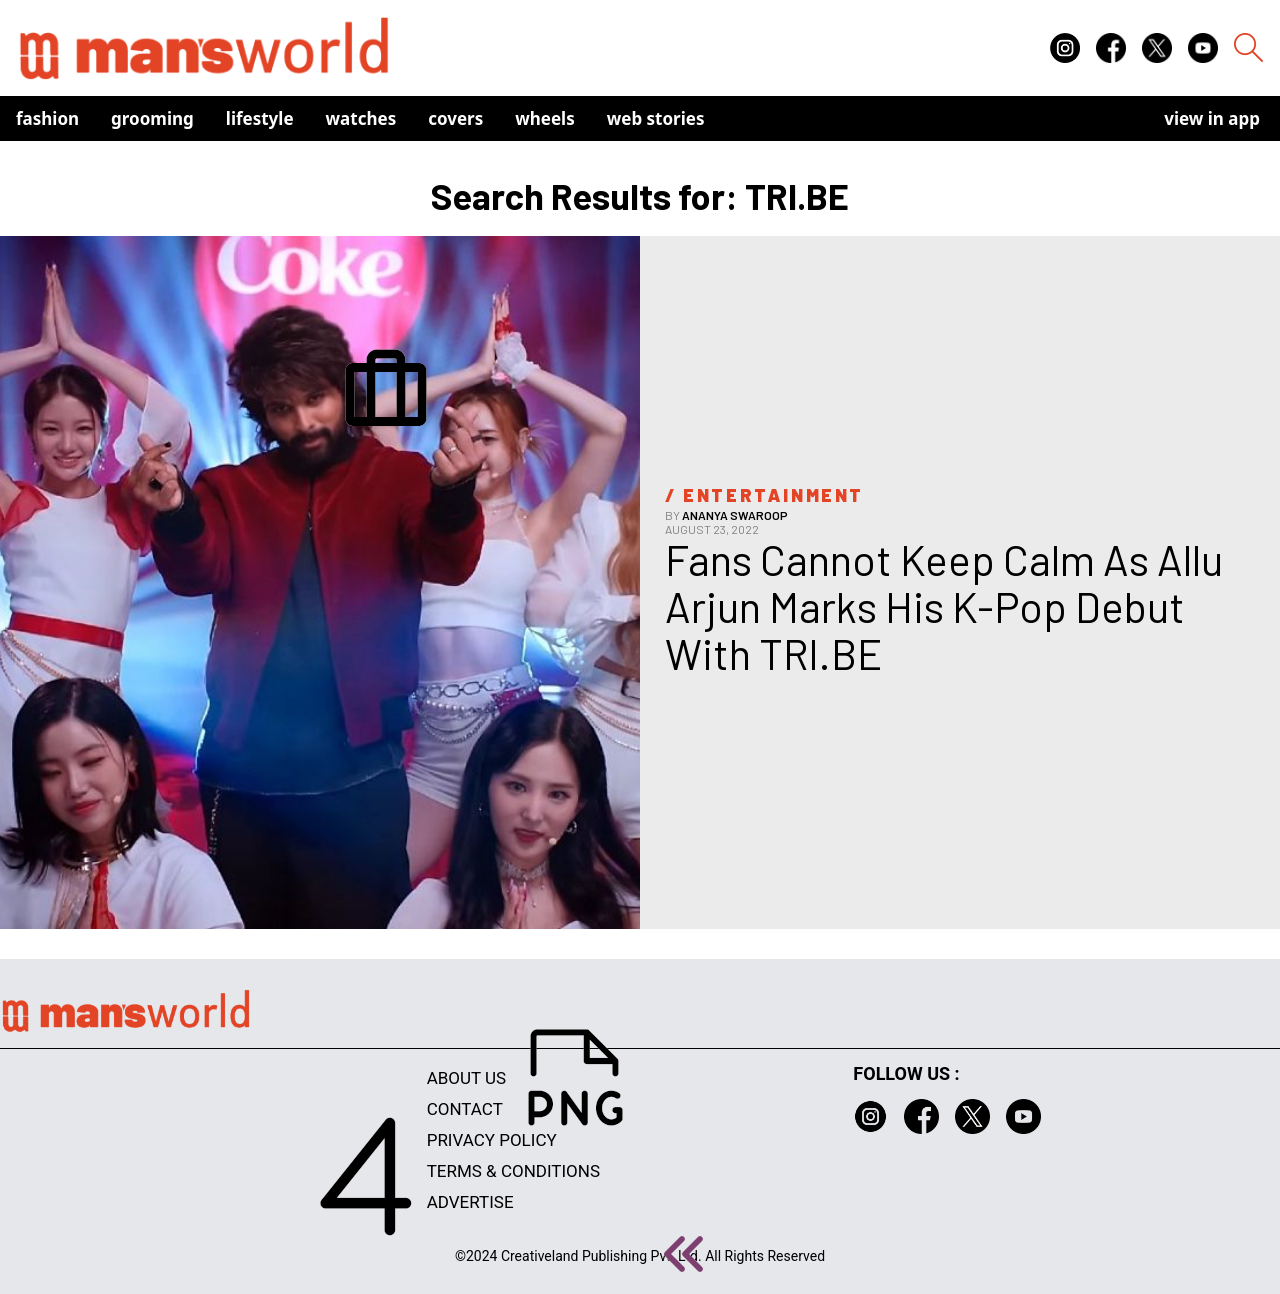  Describe the element at coordinates (386, 393) in the screenshot. I see `access travel or trip planning features` at that location.